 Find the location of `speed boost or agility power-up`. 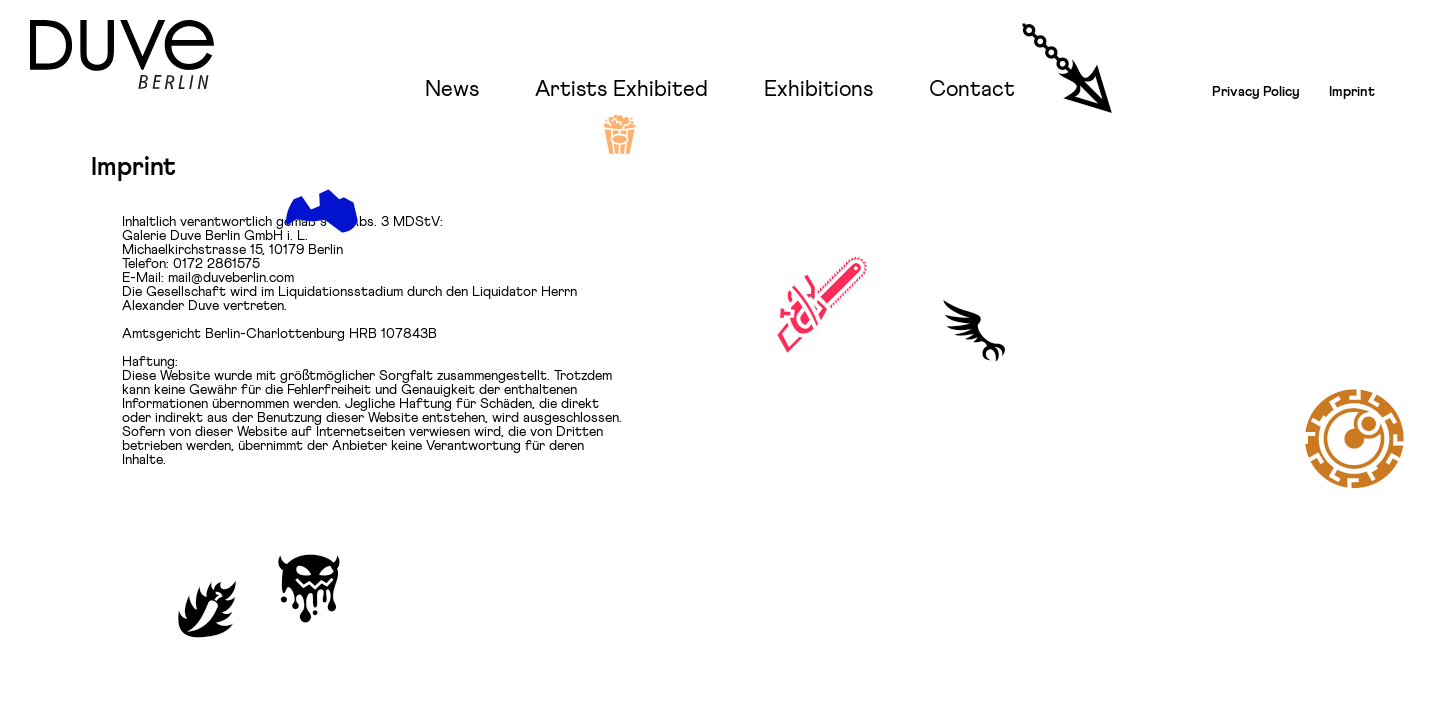

speed boost or agility power-up is located at coordinates (974, 331).